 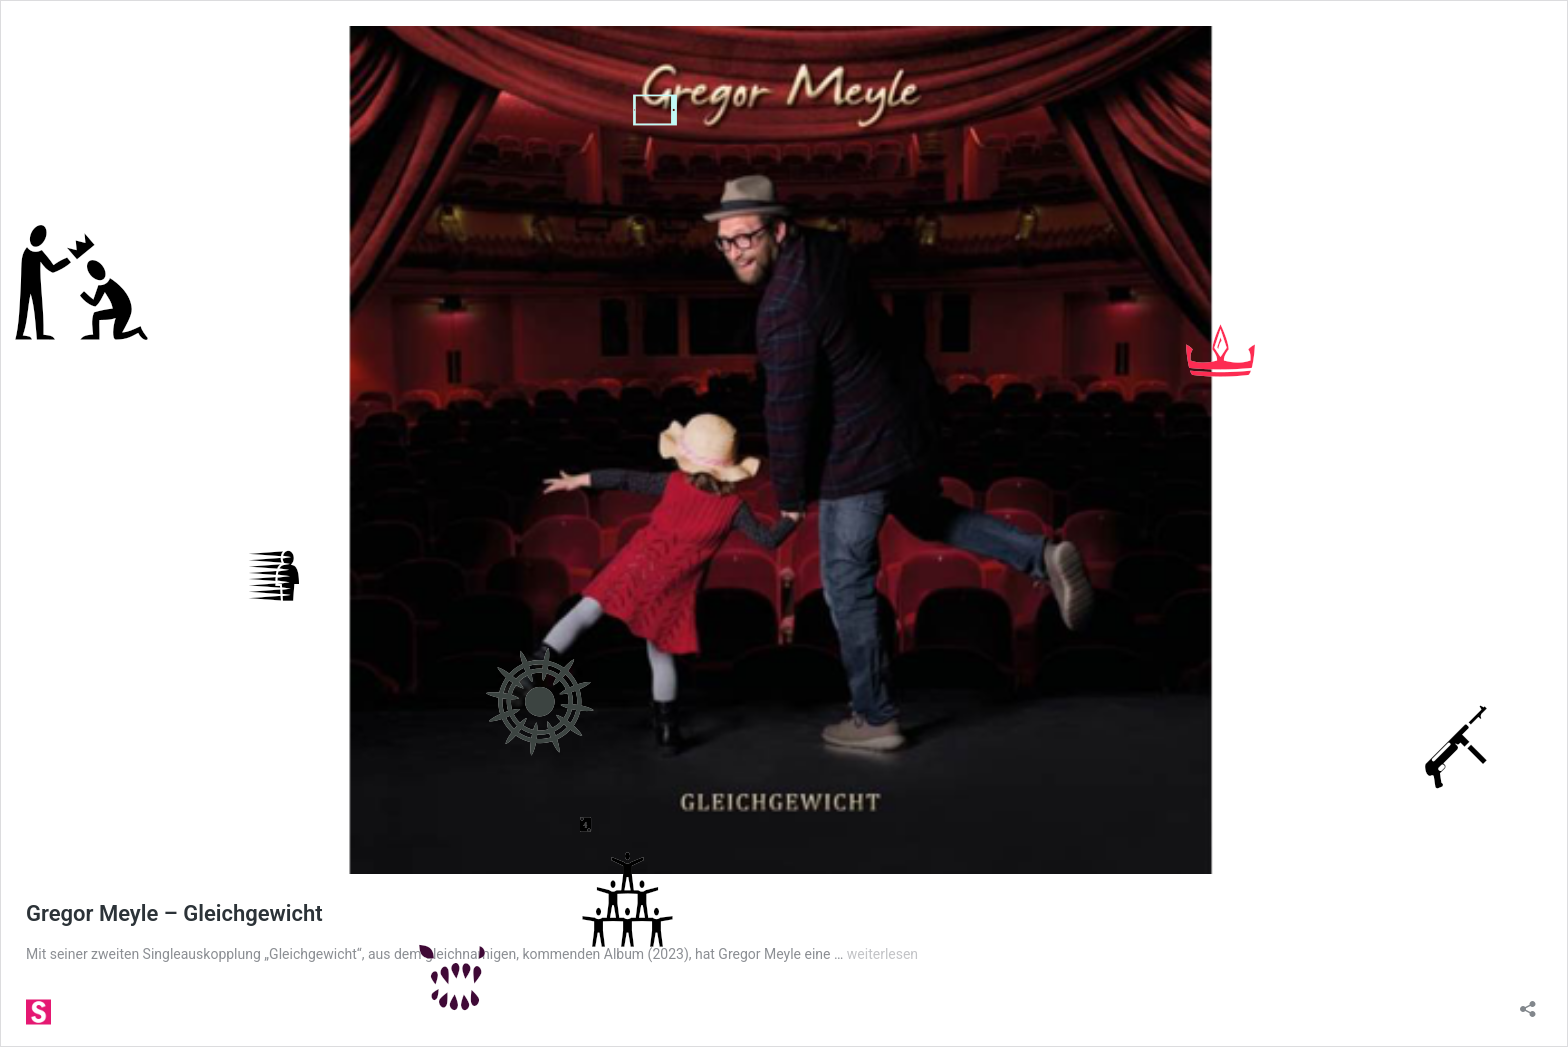 I want to click on sun or light-based ability icon in a game interface, so click(x=539, y=701).